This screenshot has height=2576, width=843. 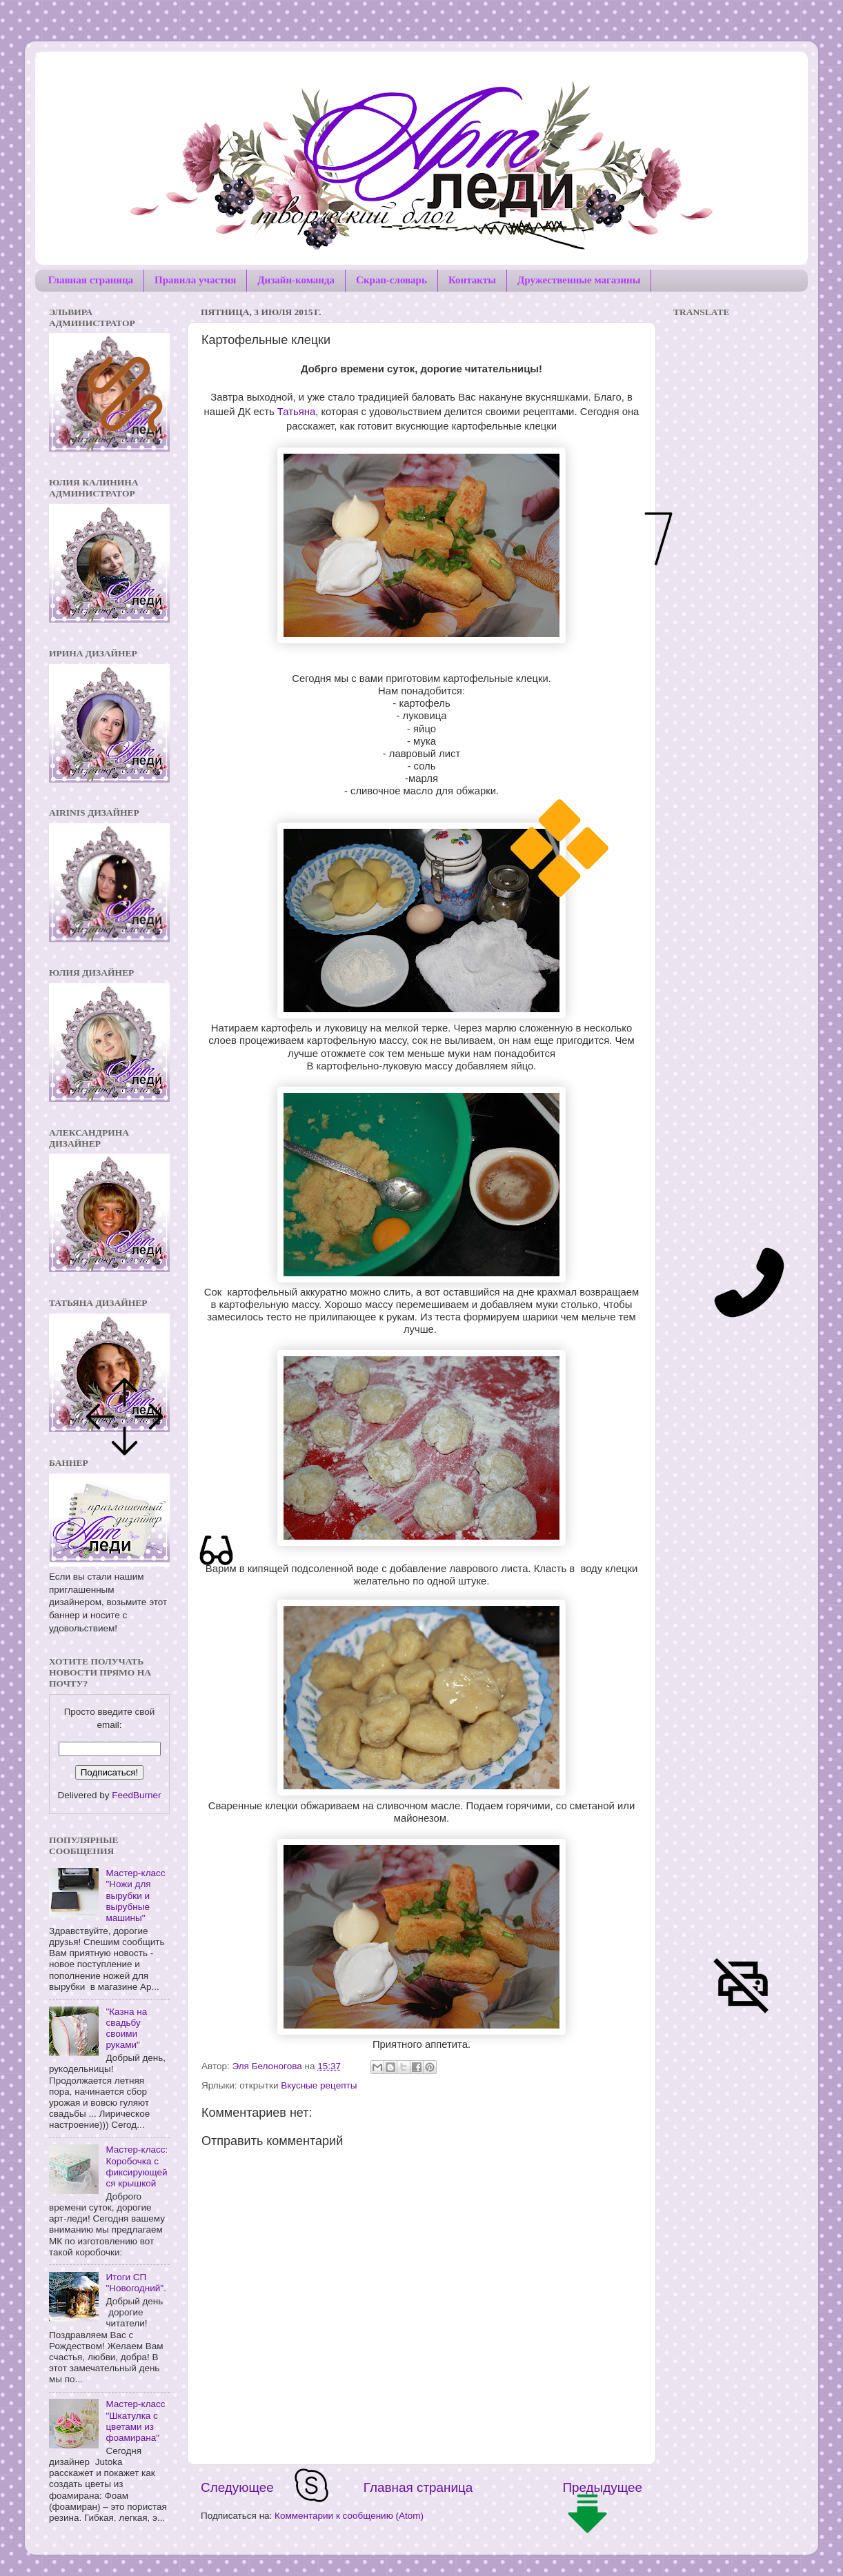 I want to click on open skype app, so click(x=311, y=2485).